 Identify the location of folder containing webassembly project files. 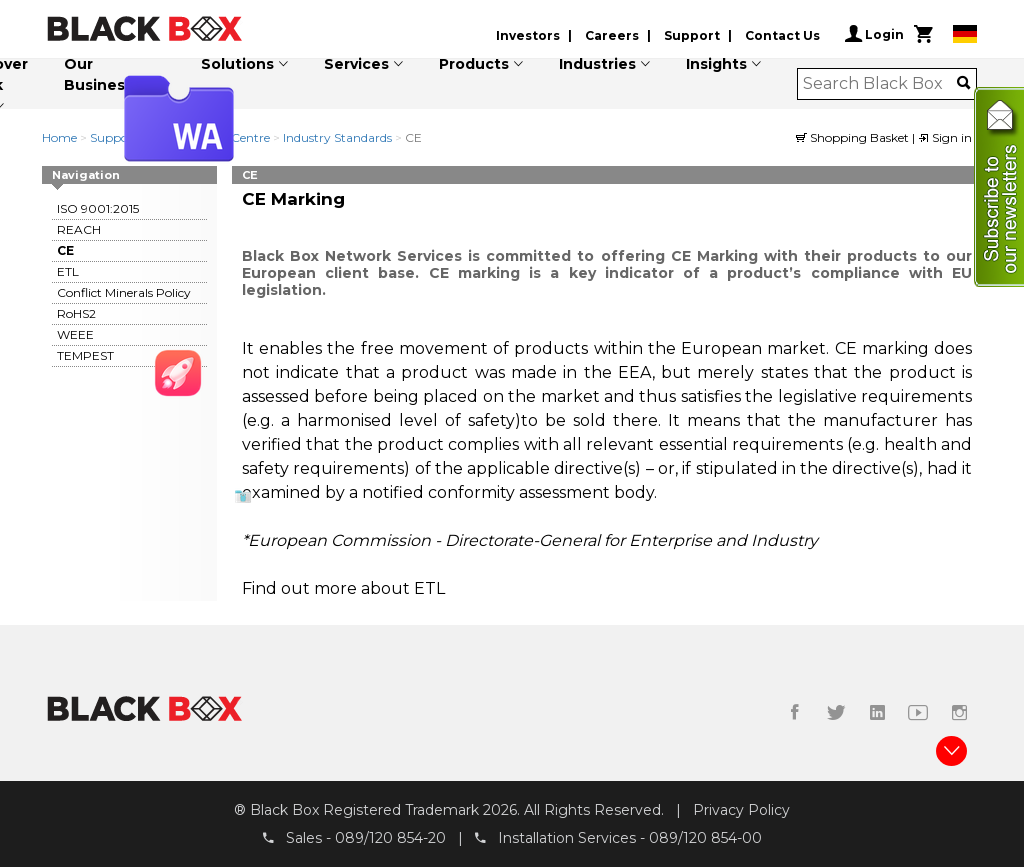
(178, 121).